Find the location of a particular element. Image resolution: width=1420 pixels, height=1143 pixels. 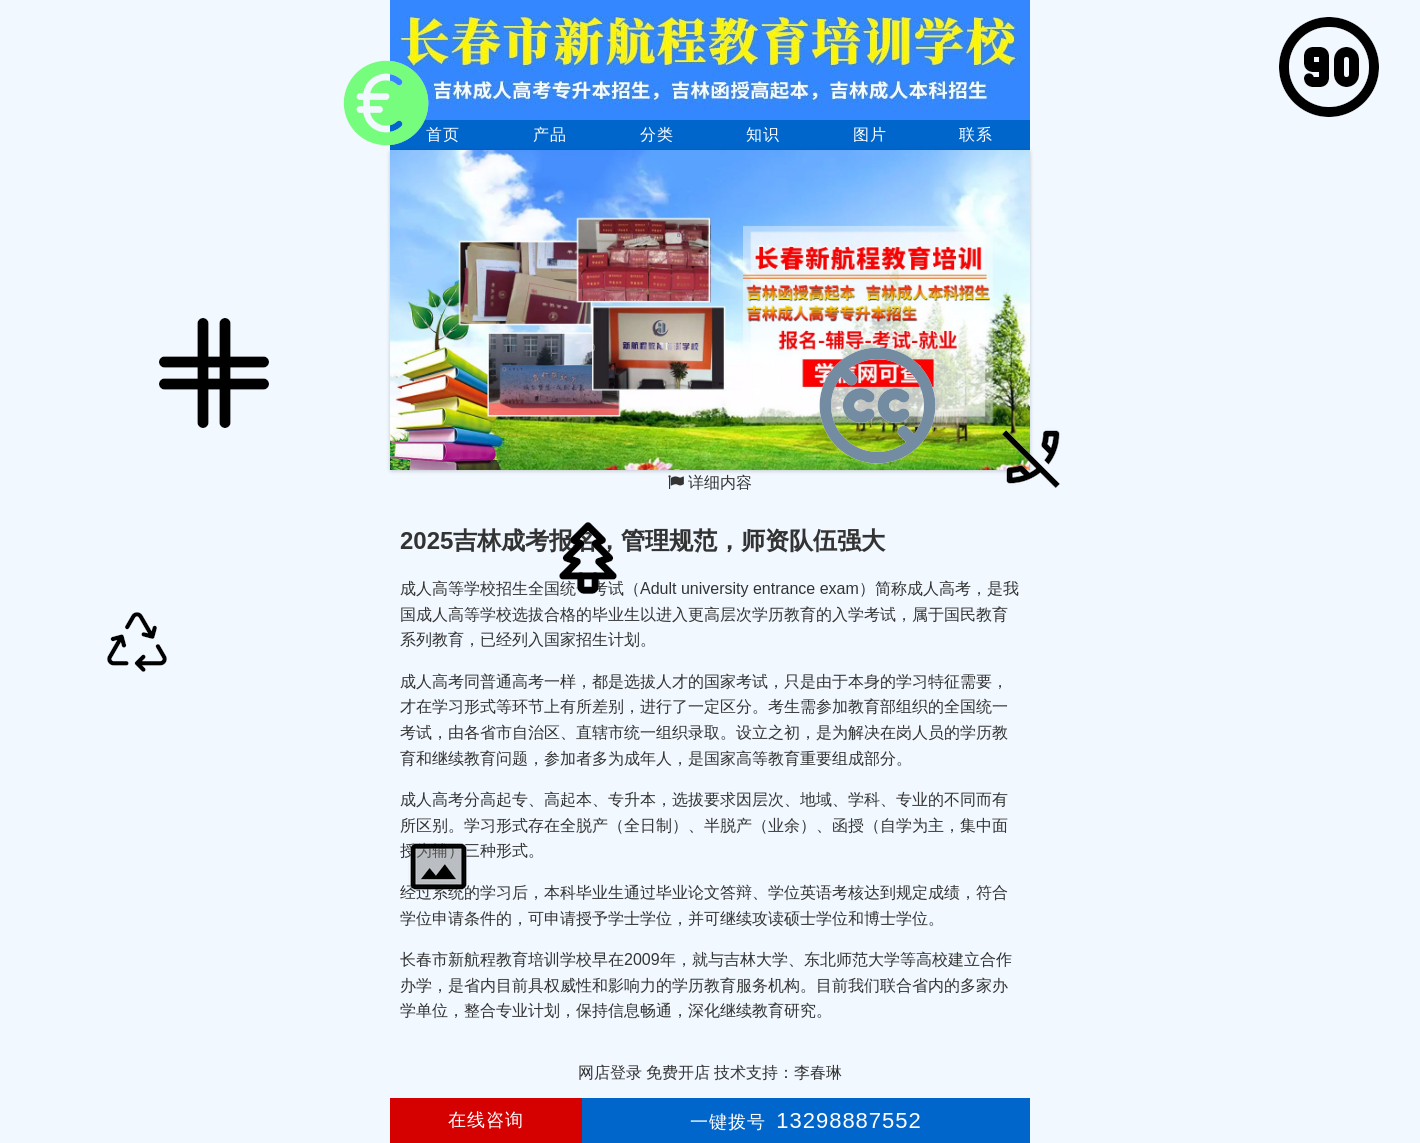

apply golden ratio grid overlay is located at coordinates (214, 373).